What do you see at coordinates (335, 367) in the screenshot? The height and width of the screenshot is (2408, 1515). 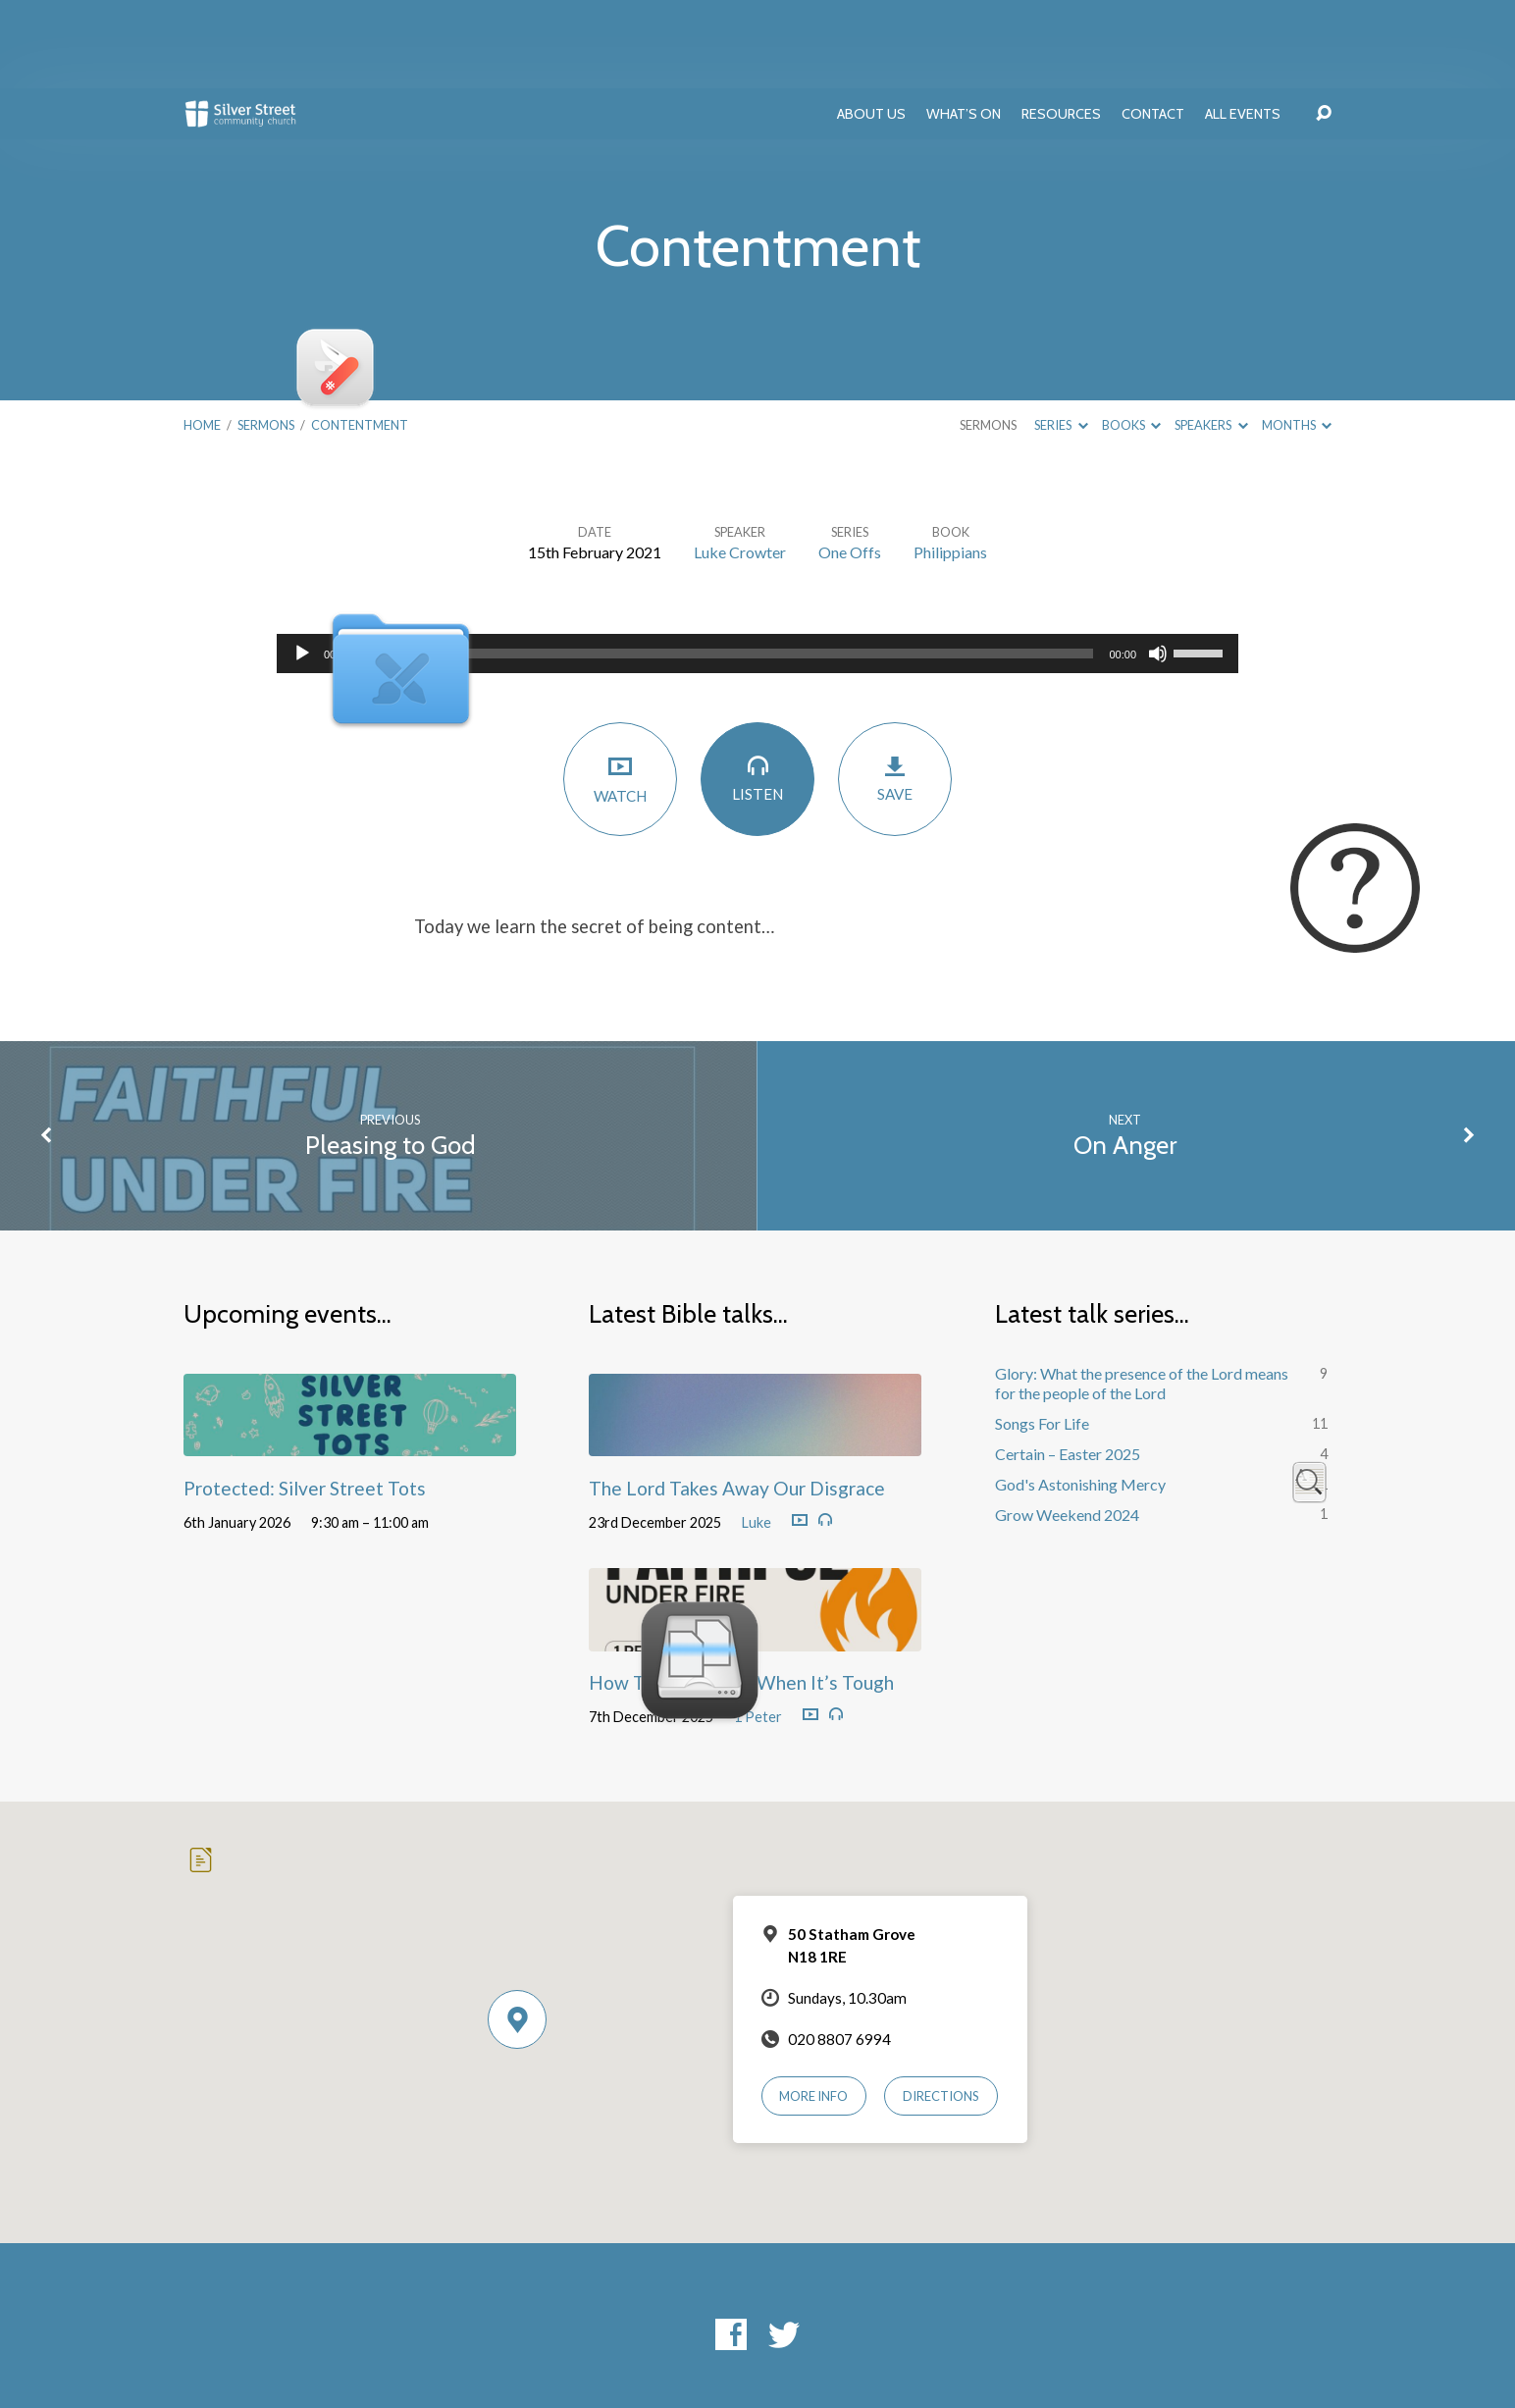 I see `open textpieces app for text manipulation tools` at bounding box center [335, 367].